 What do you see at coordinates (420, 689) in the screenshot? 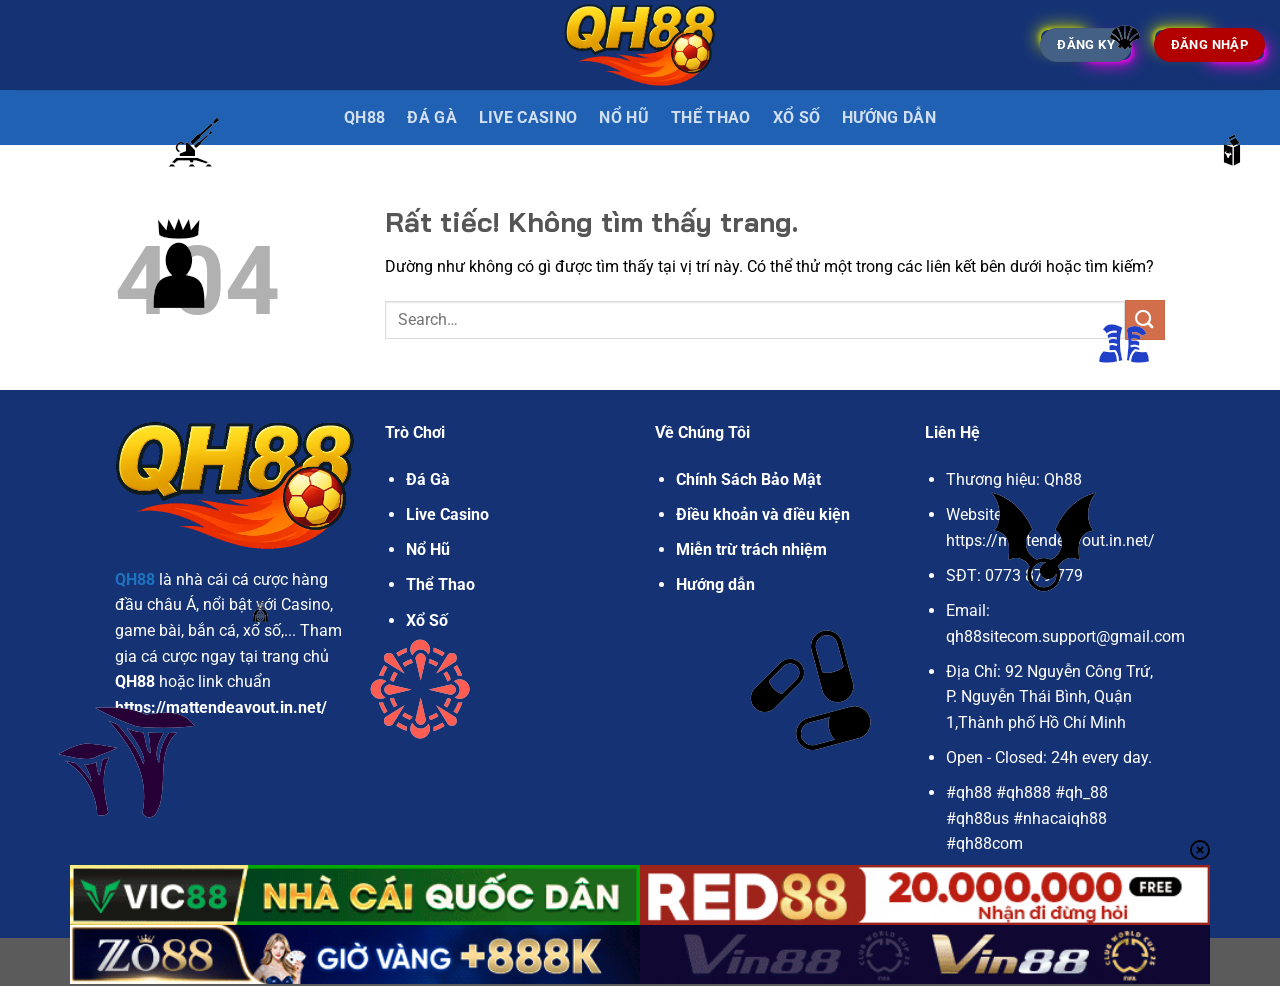
I see `represents a lamprey or parasitic creature in a game` at bounding box center [420, 689].